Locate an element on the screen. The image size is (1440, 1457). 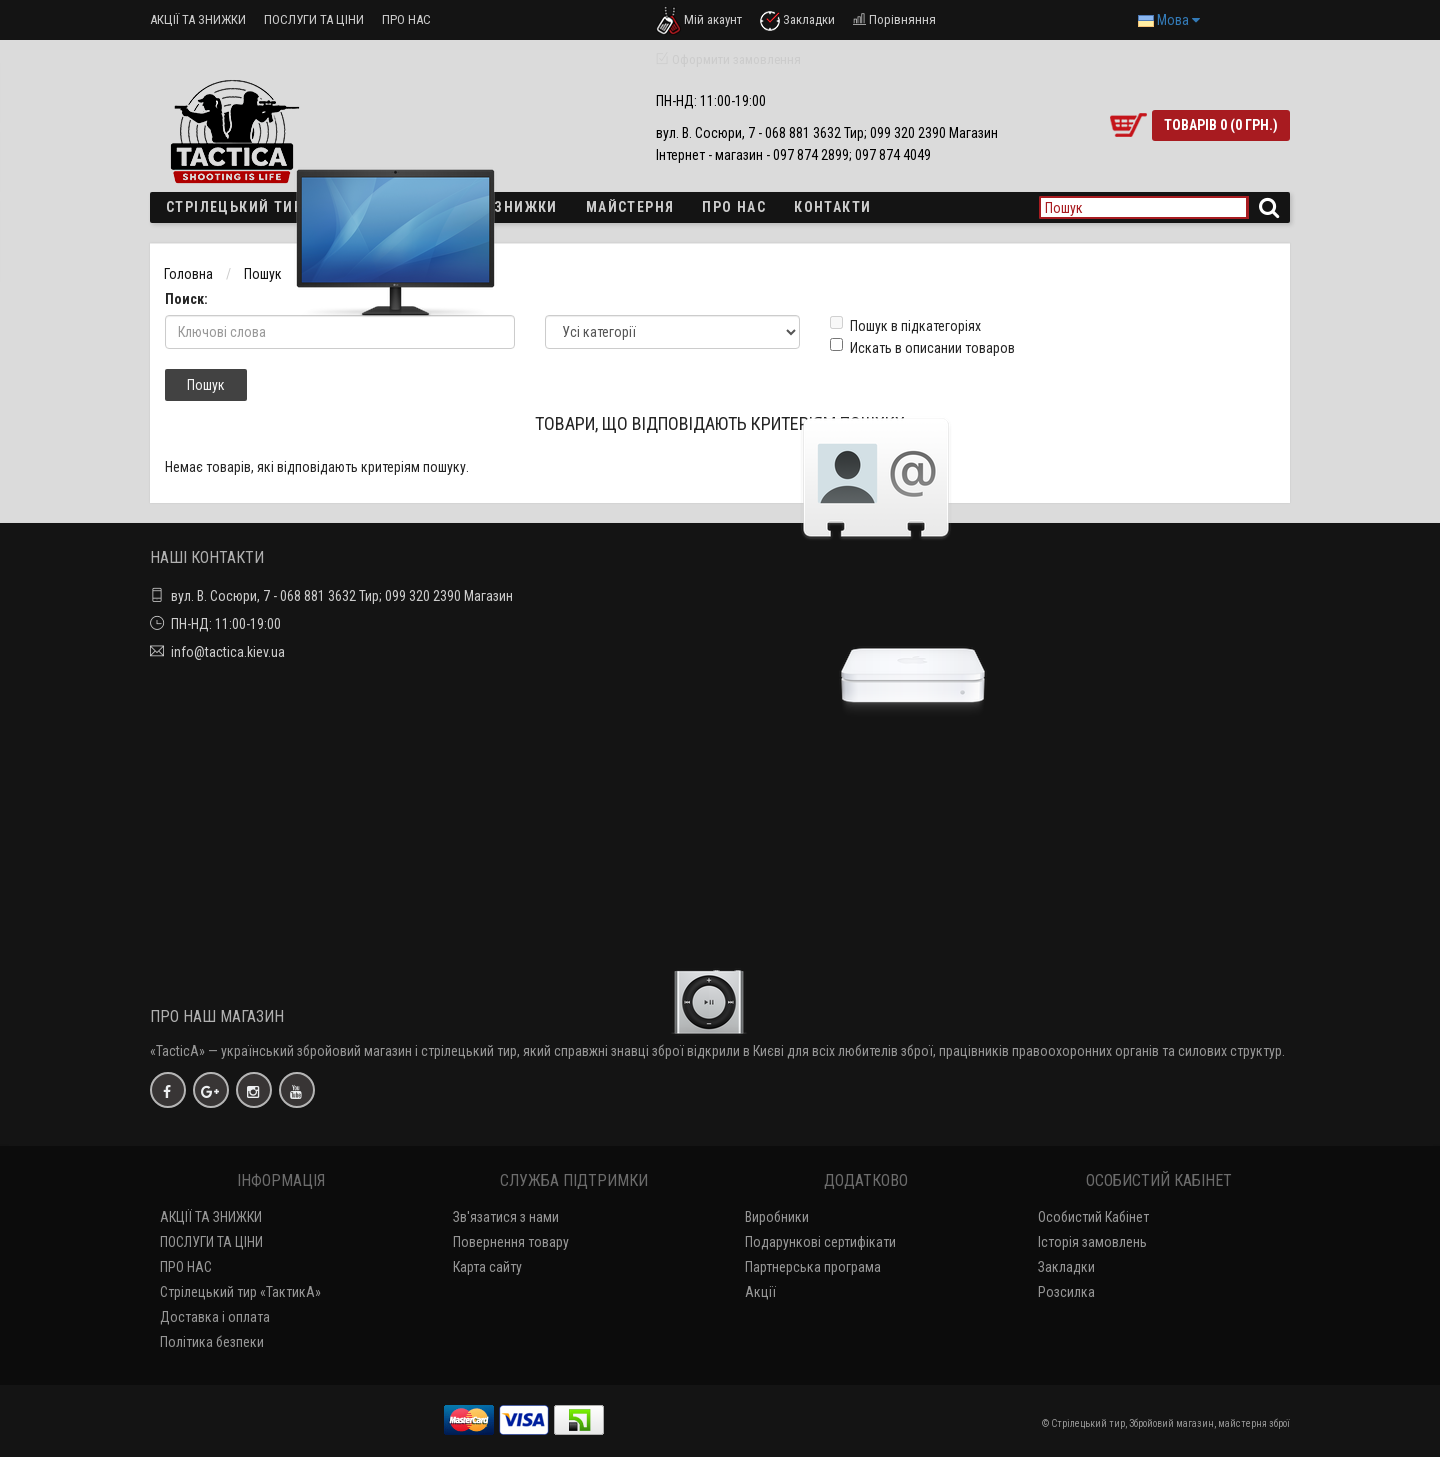
iPod shuffle device connected is located at coordinates (709, 1002).